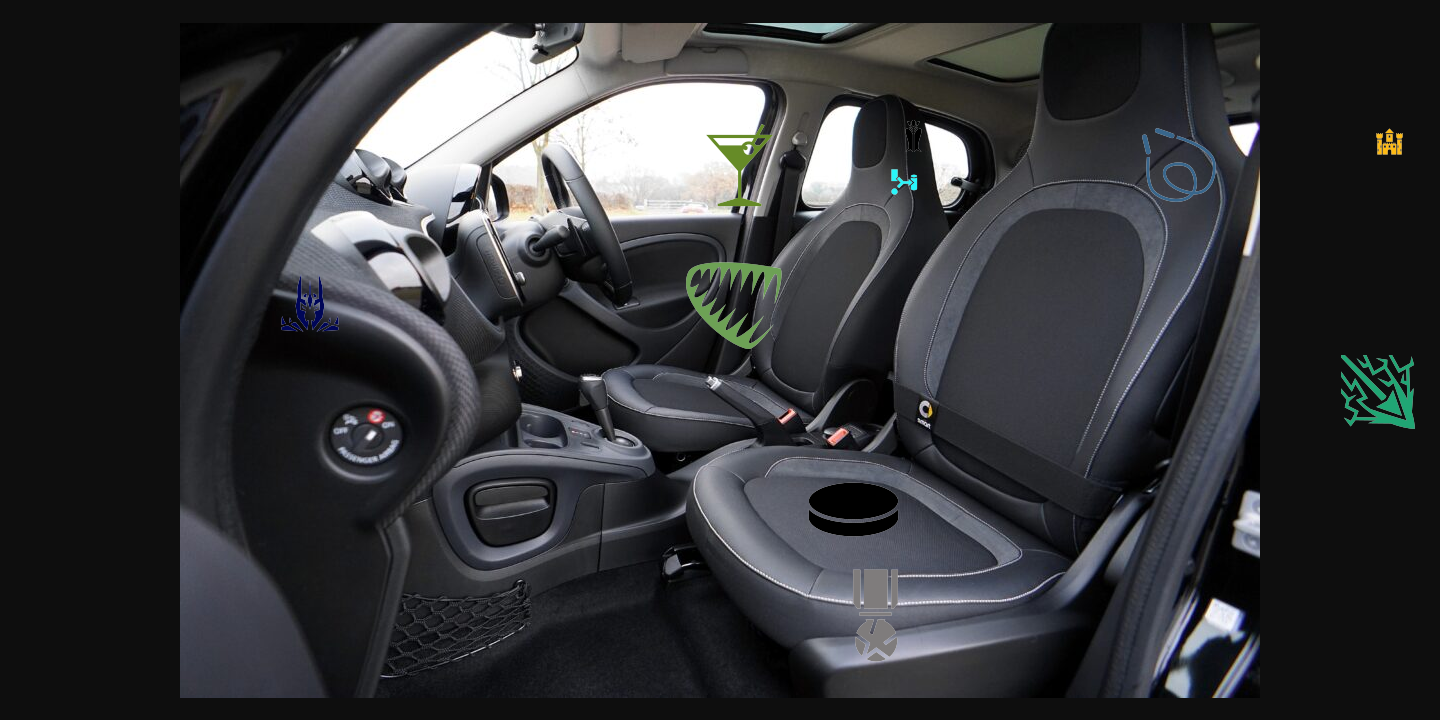  What do you see at coordinates (1378, 392) in the screenshot?
I see `activate charged arrow ability` at bounding box center [1378, 392].